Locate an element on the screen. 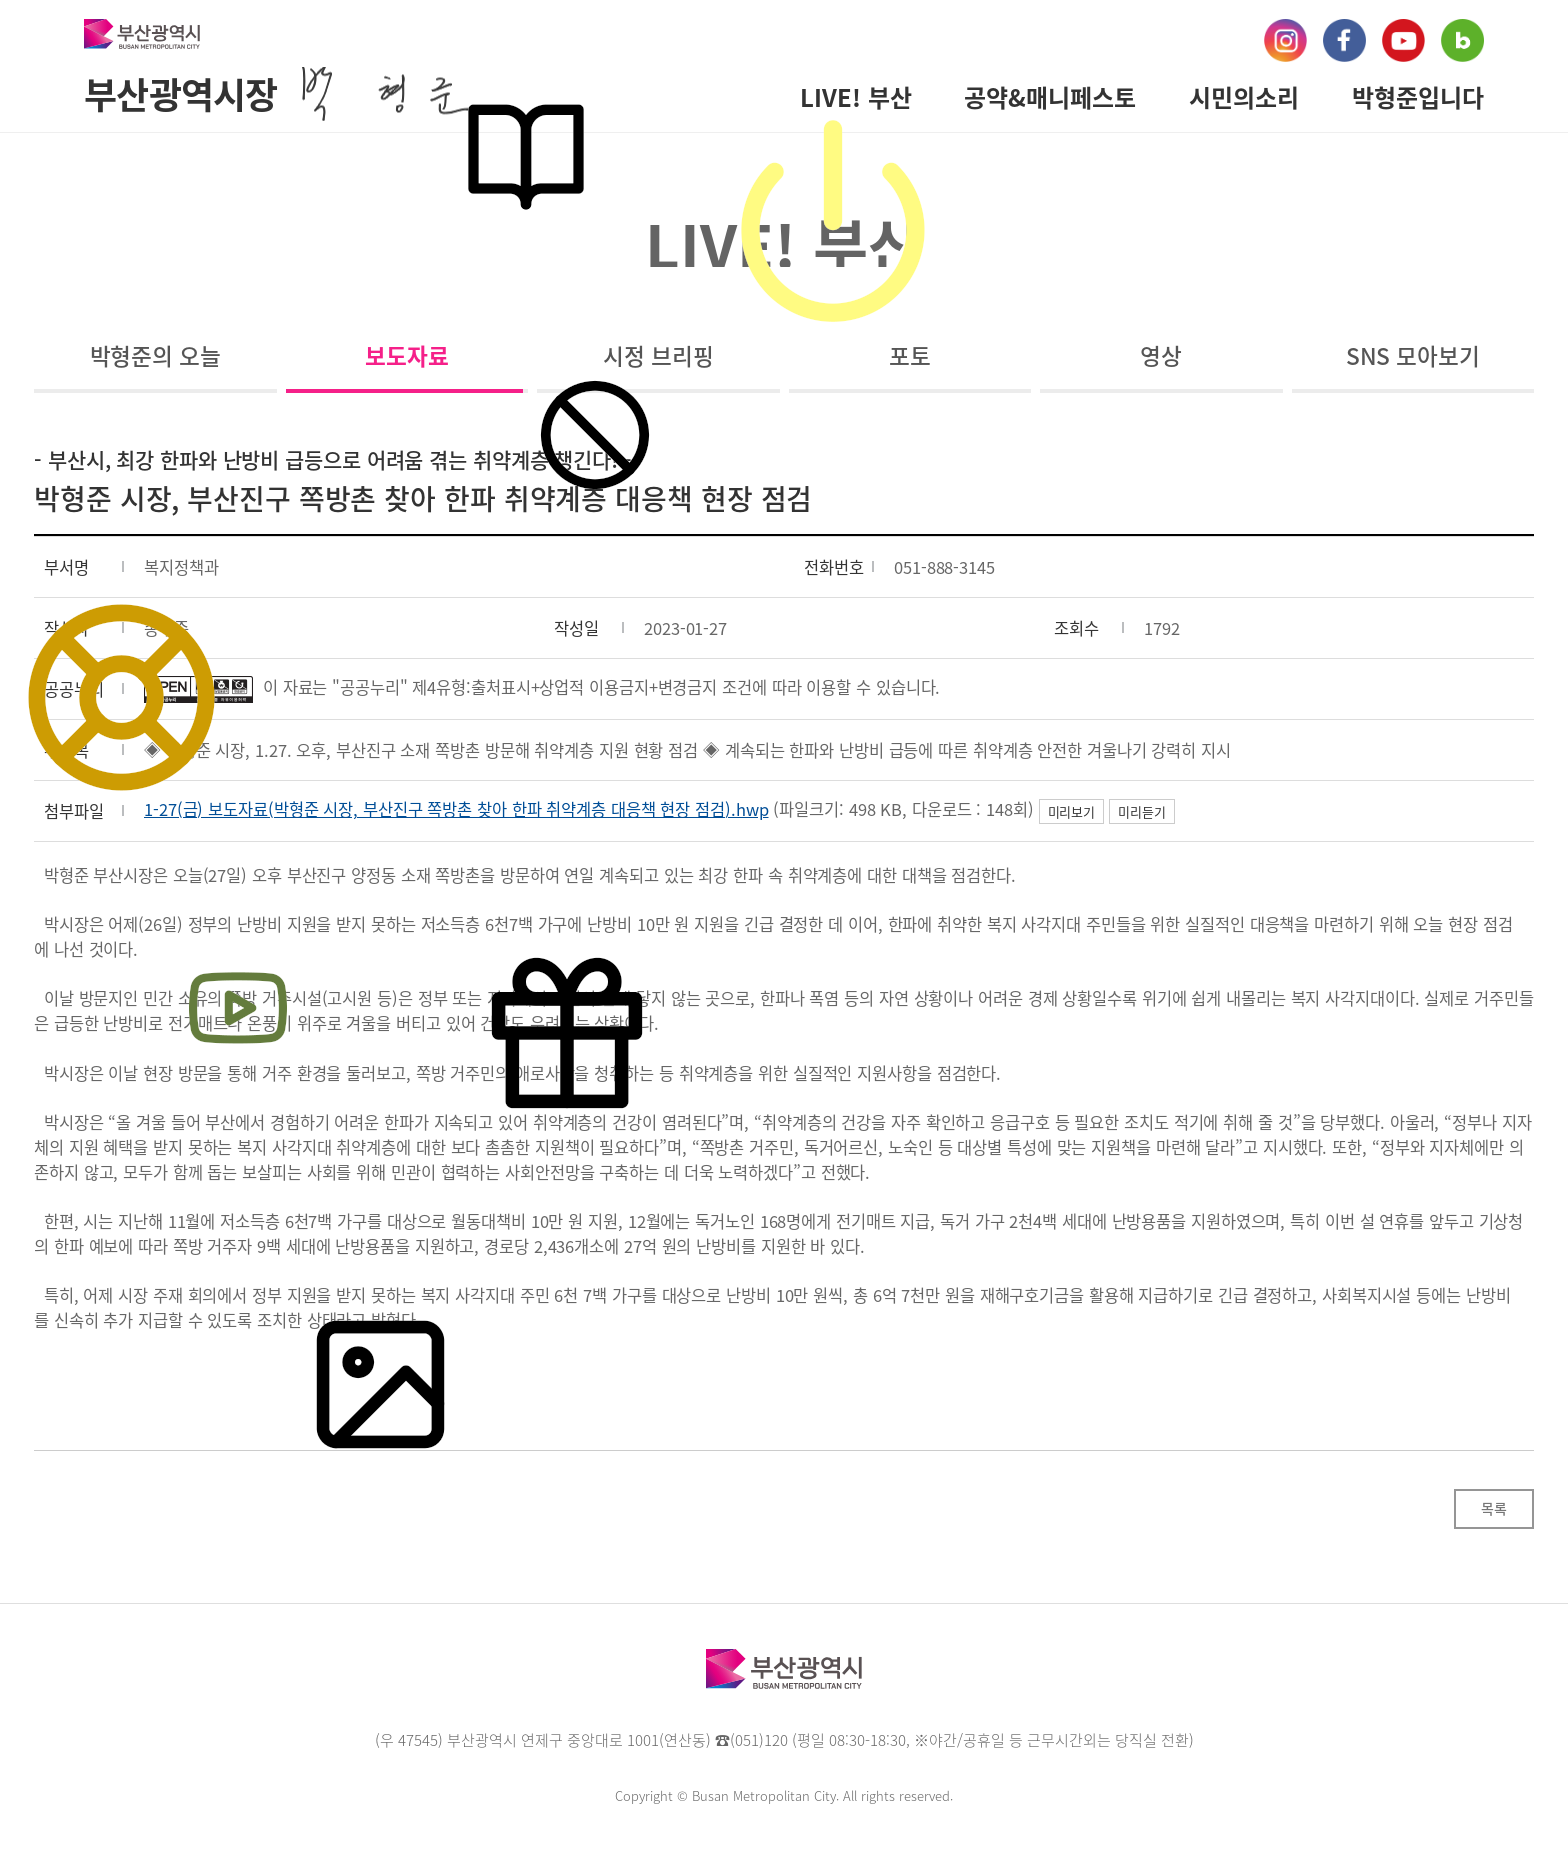 The image size is (1568, 1851). open reading mode or e-reader is located at coordinates (526, 157).